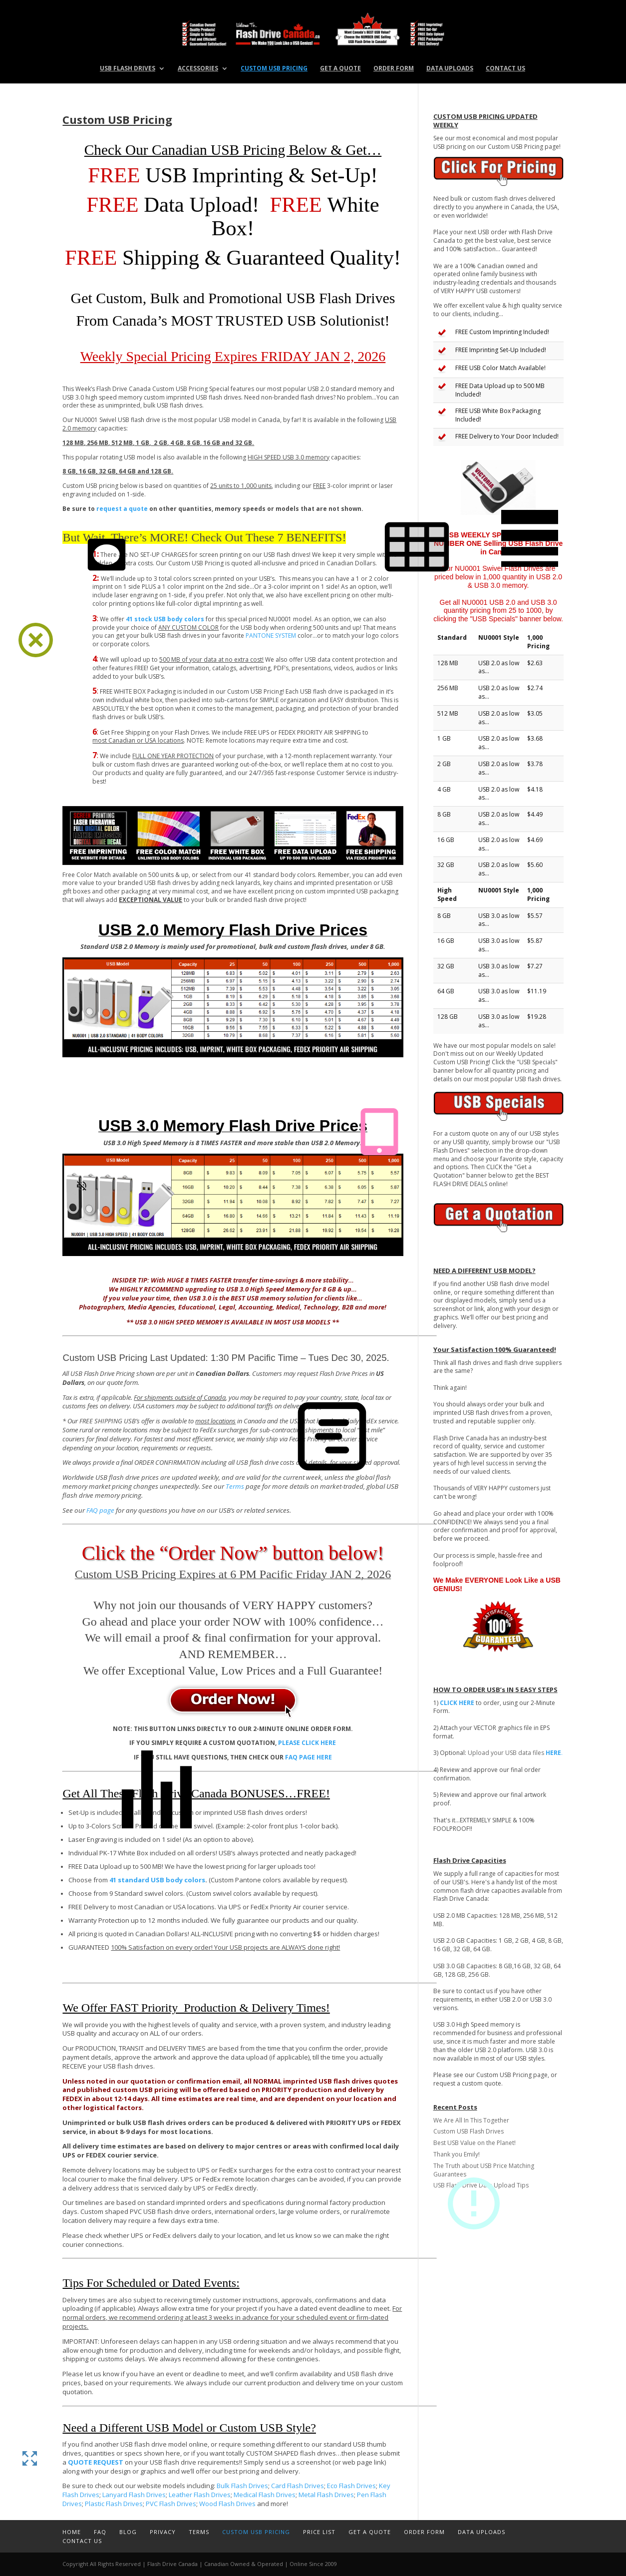 This screenshot has height=2576, width=626. Describe the element at coordinates (81, 1186) in the screenshot. I see `mute audio or sound` at that location.